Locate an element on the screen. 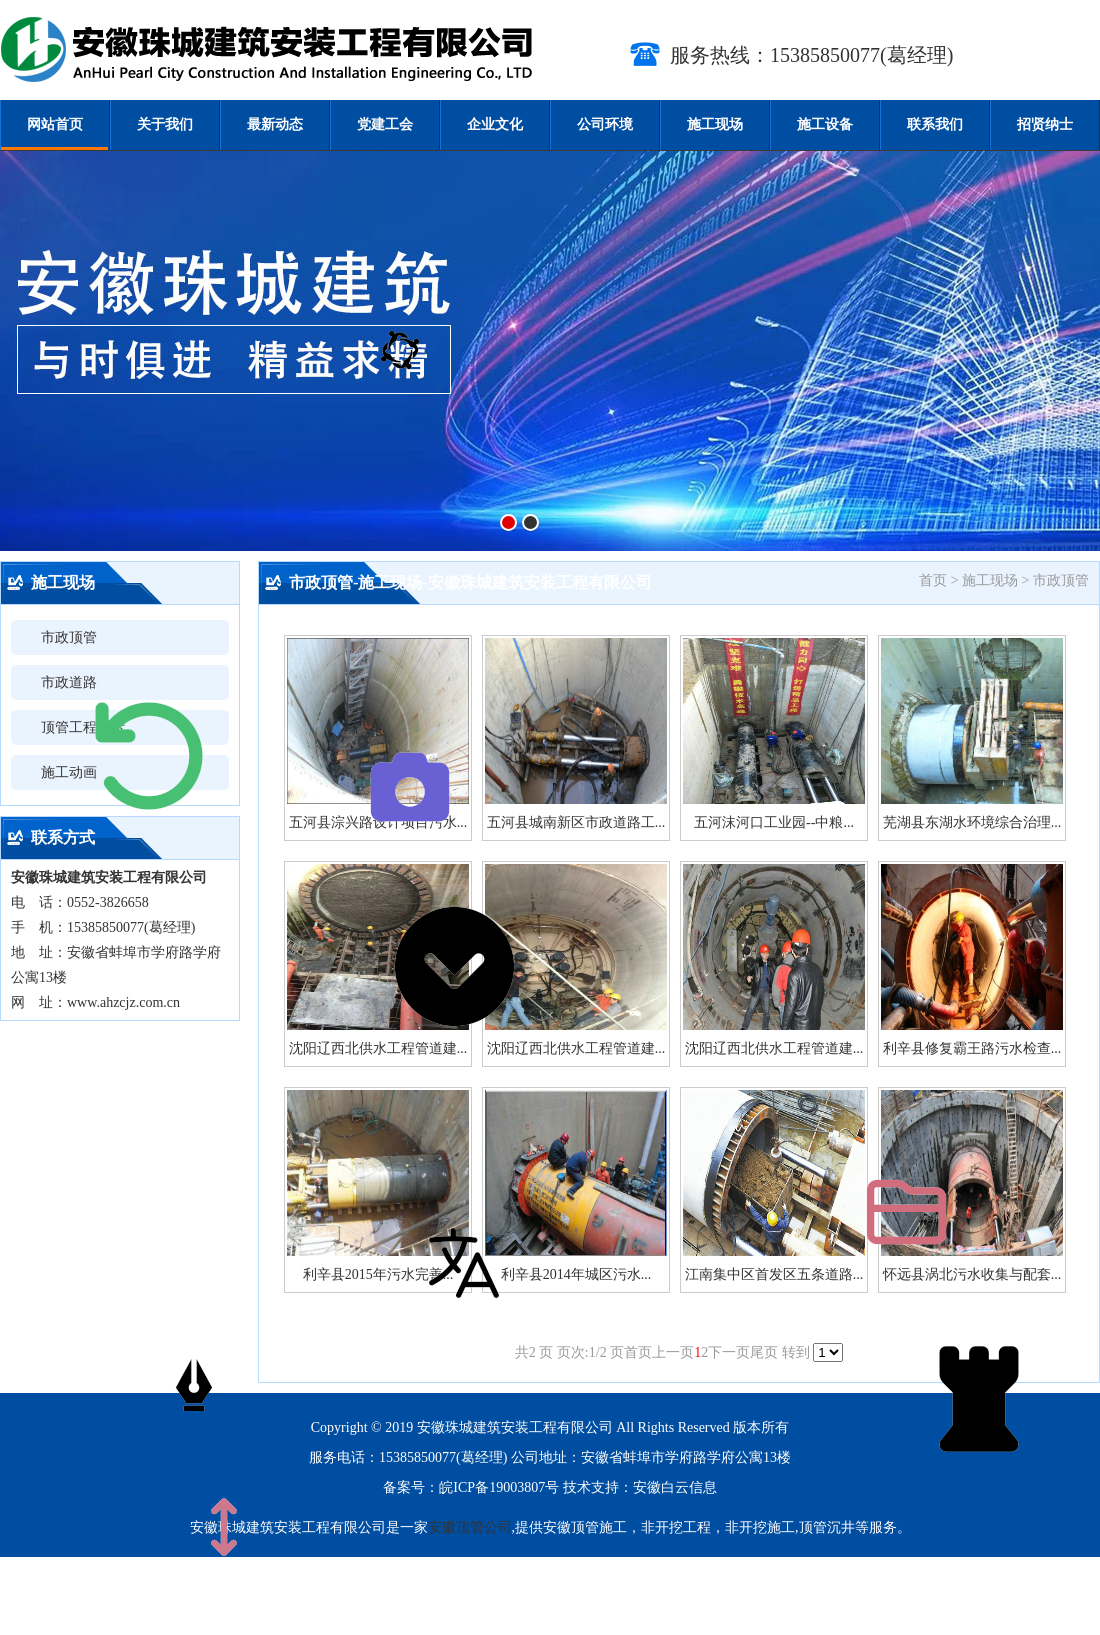 The height and width of the screenshot is (1635, 1100). access chess game or strategy features is located at coordinates (979, 1399).